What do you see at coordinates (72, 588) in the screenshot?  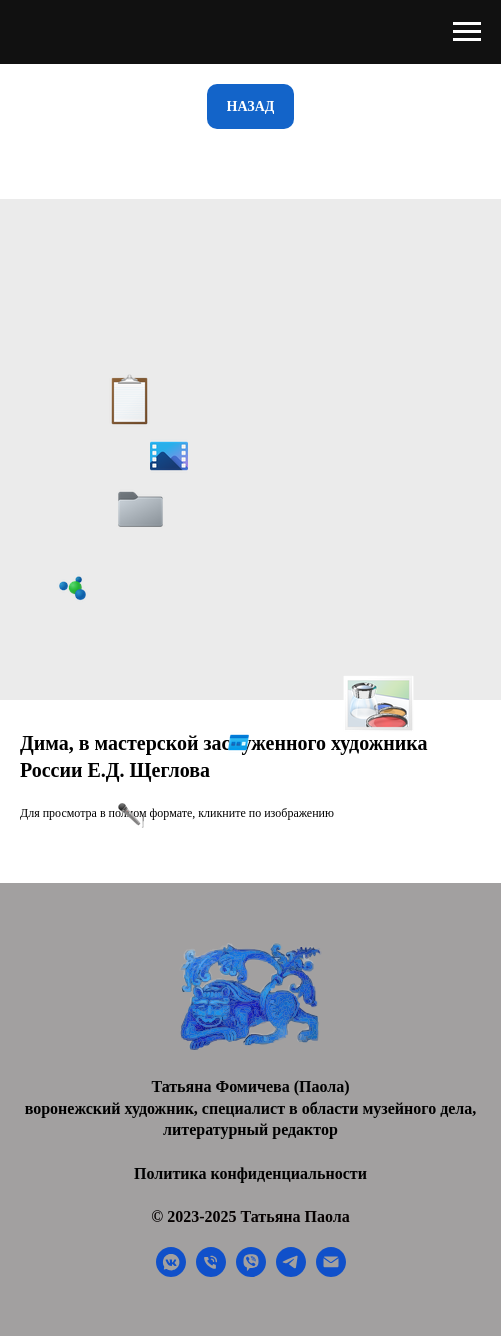 I see `indicates file or folder is shared with homegroup network` at bounding box center [72, 588].